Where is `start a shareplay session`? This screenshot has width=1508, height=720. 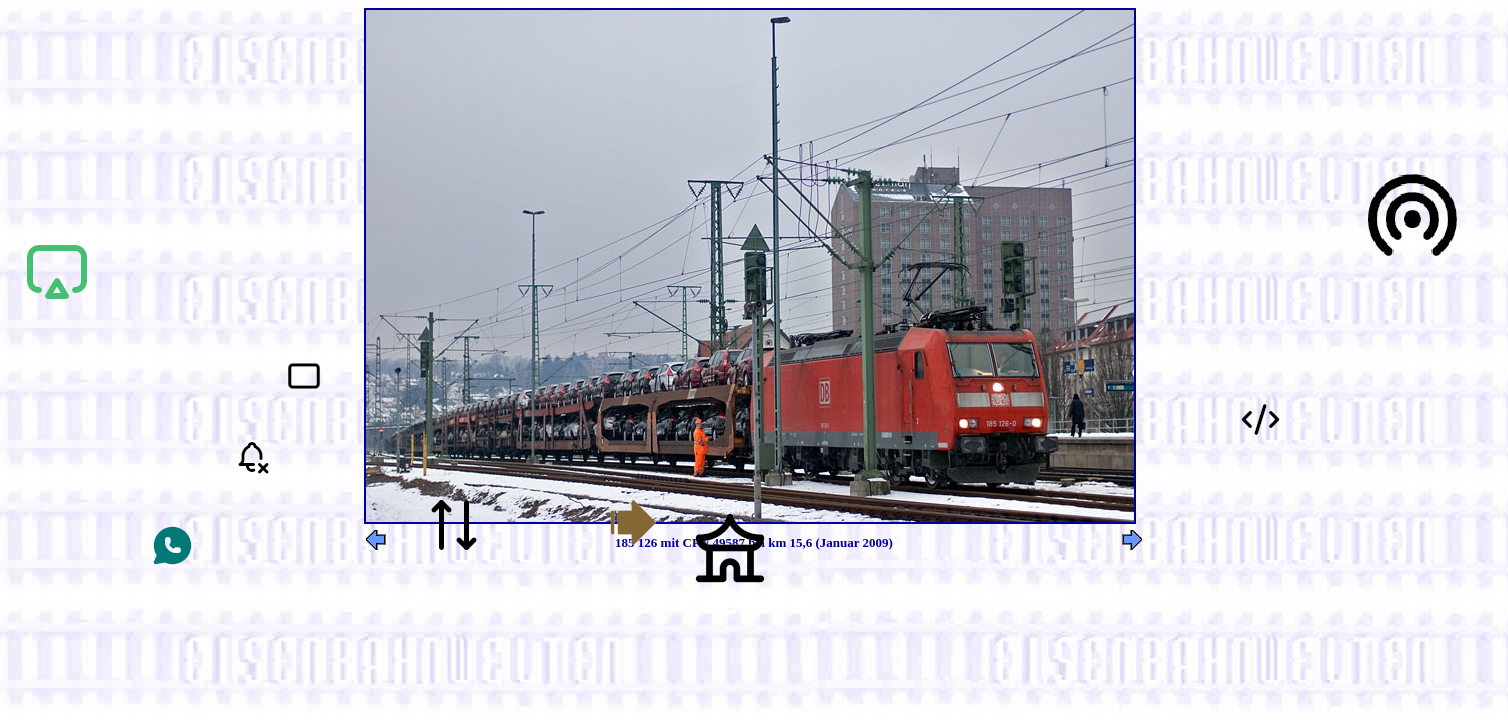 start a shareplay session is located at coordinates (57, 272).